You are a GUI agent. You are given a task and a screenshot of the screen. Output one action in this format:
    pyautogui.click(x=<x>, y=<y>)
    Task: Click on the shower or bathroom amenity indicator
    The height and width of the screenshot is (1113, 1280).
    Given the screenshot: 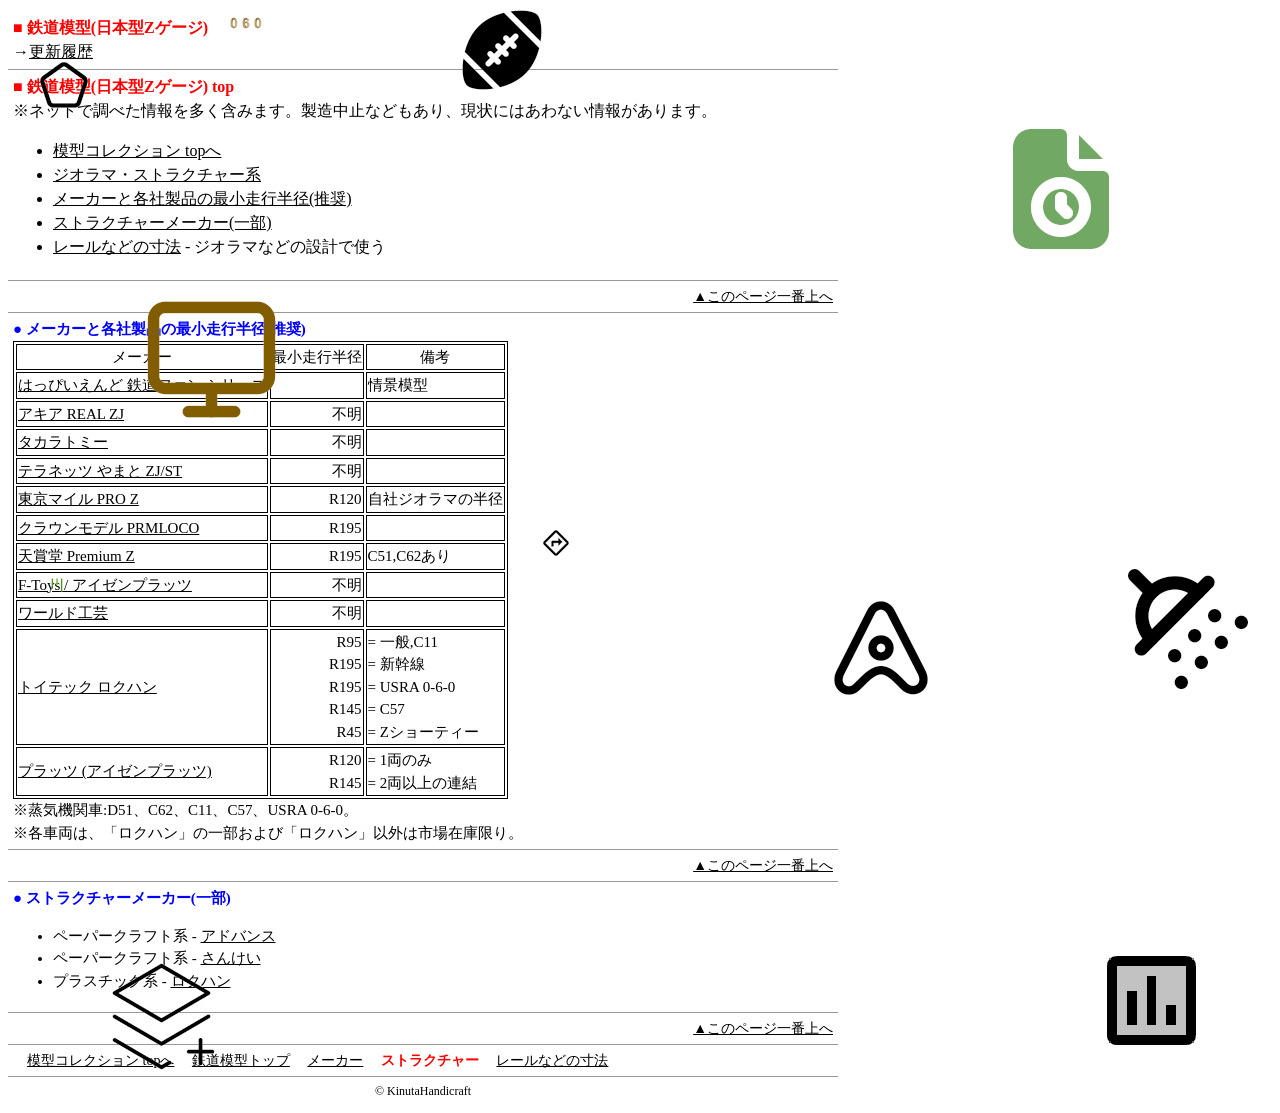 What is the action you would take?
    pyautogui.click(x=1188, y=629)
    